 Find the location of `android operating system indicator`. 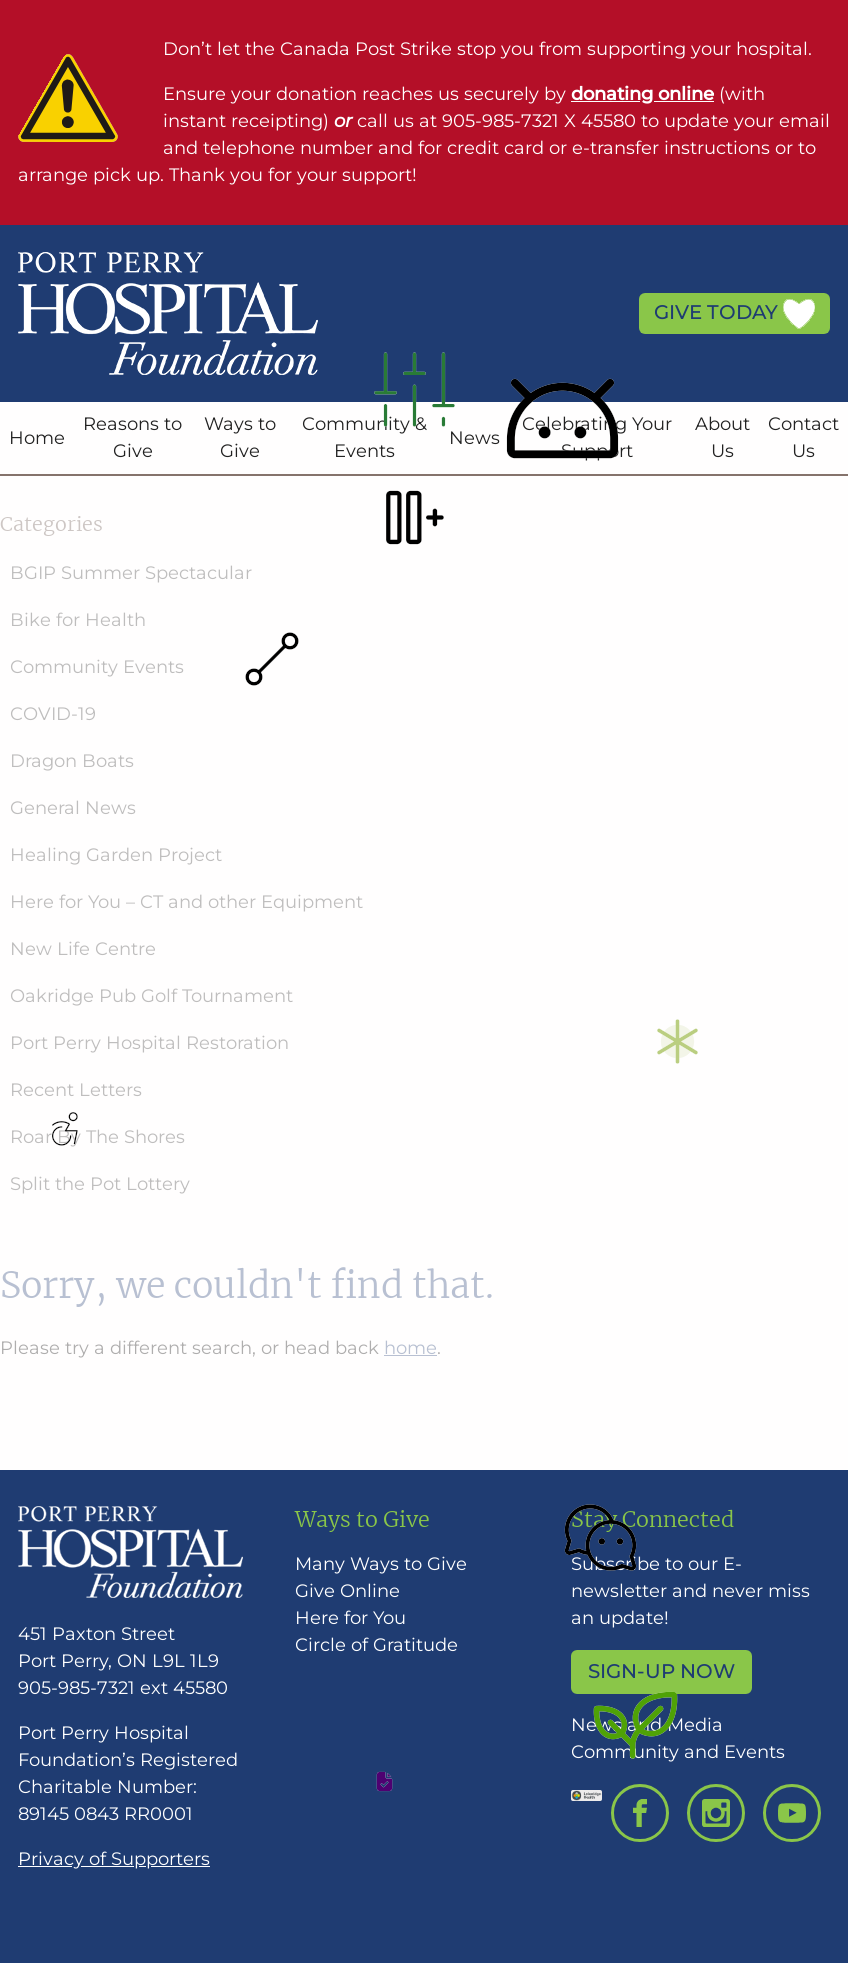

android operating system indicator is located at coordinates (562, 422).